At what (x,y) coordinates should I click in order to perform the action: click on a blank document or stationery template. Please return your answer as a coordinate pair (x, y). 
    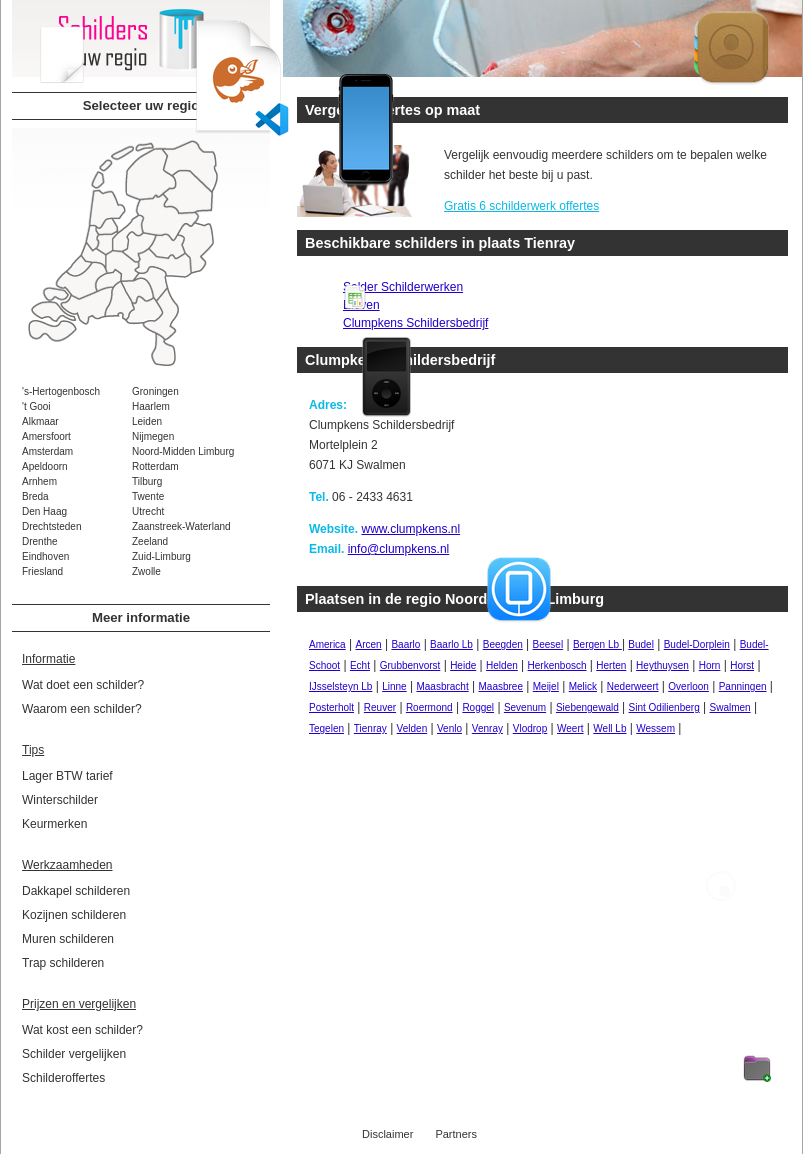
    Looking at the image, I should click on (62, 56).